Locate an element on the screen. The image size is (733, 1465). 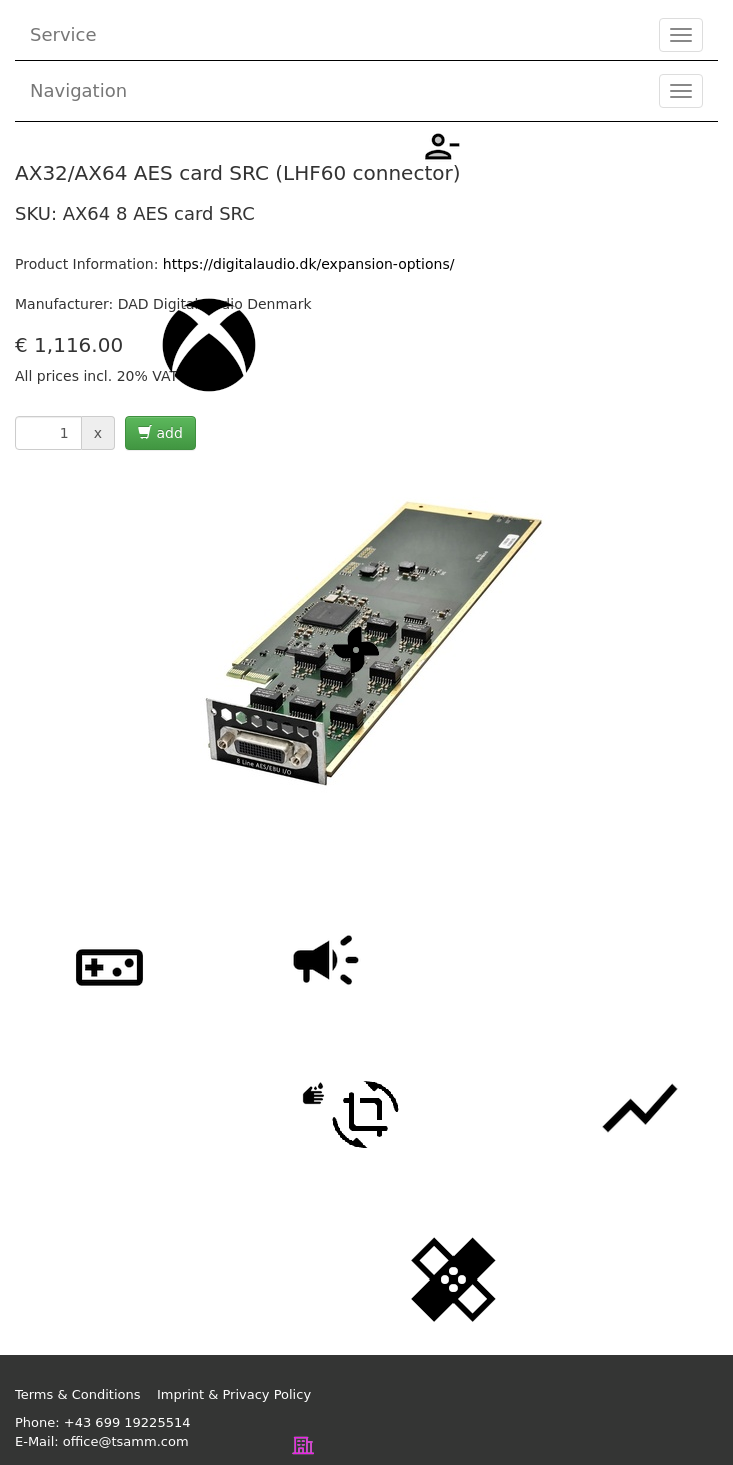
view announcements or notifications is located at coordinates (326, 960).